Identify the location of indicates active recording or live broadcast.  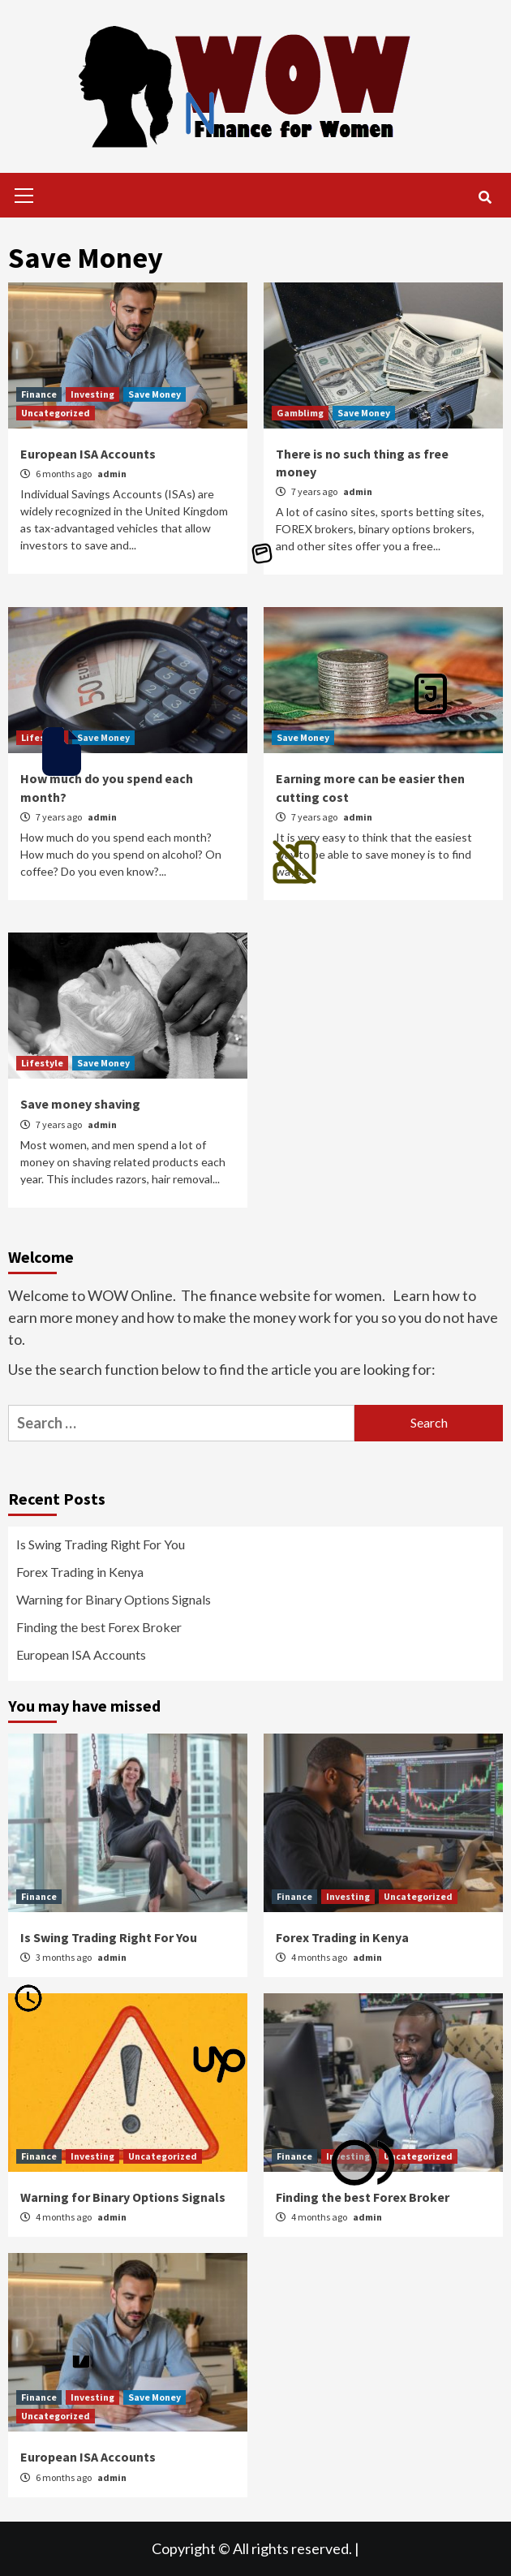
(363, 2162).